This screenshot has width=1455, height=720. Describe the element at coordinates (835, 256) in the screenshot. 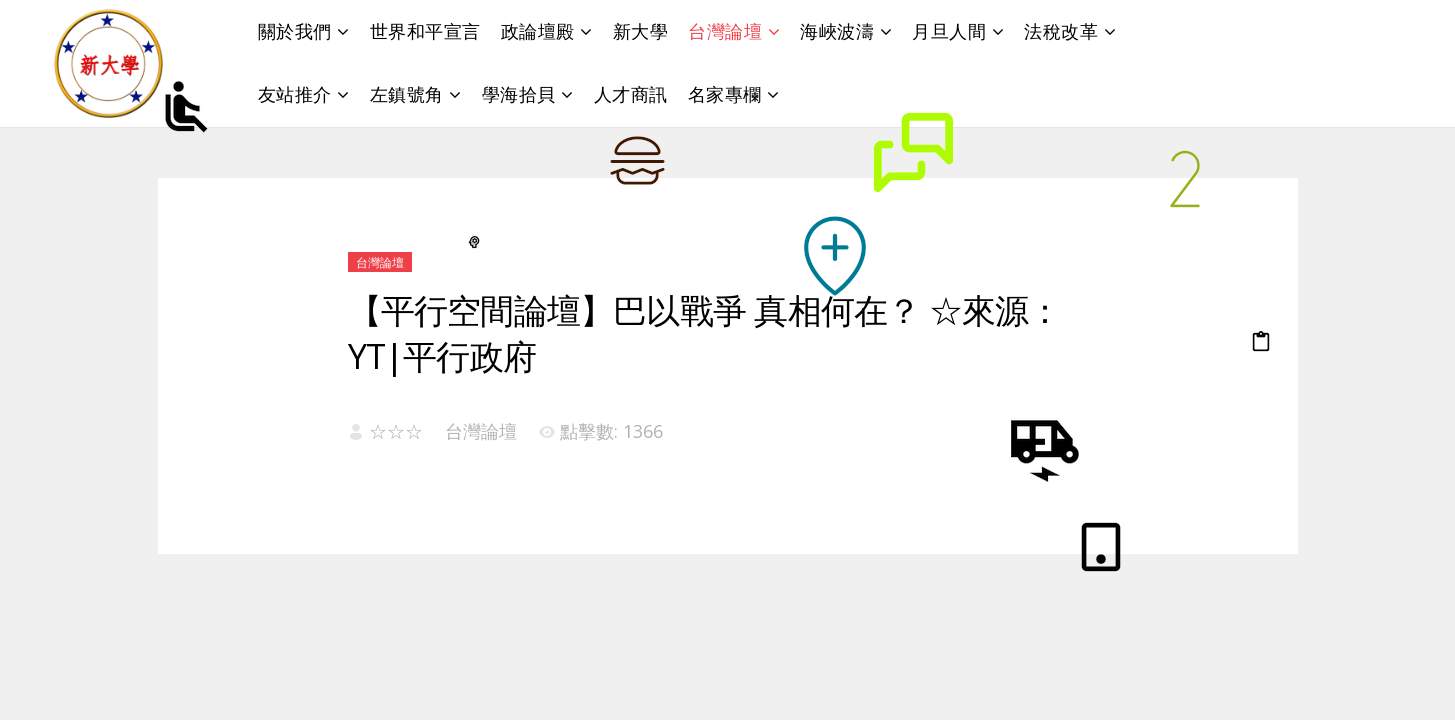

I see `add a new location pin` at that location.